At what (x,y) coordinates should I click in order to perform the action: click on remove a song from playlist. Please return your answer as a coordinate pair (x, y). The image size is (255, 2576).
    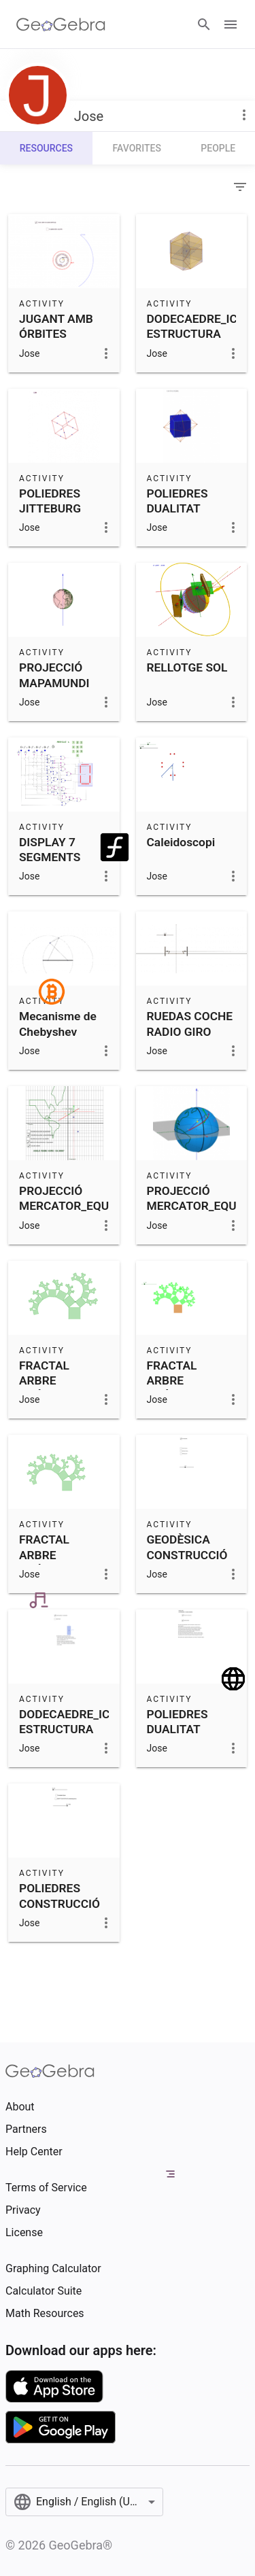
    Looking at the image, I should click on (38, 1600).